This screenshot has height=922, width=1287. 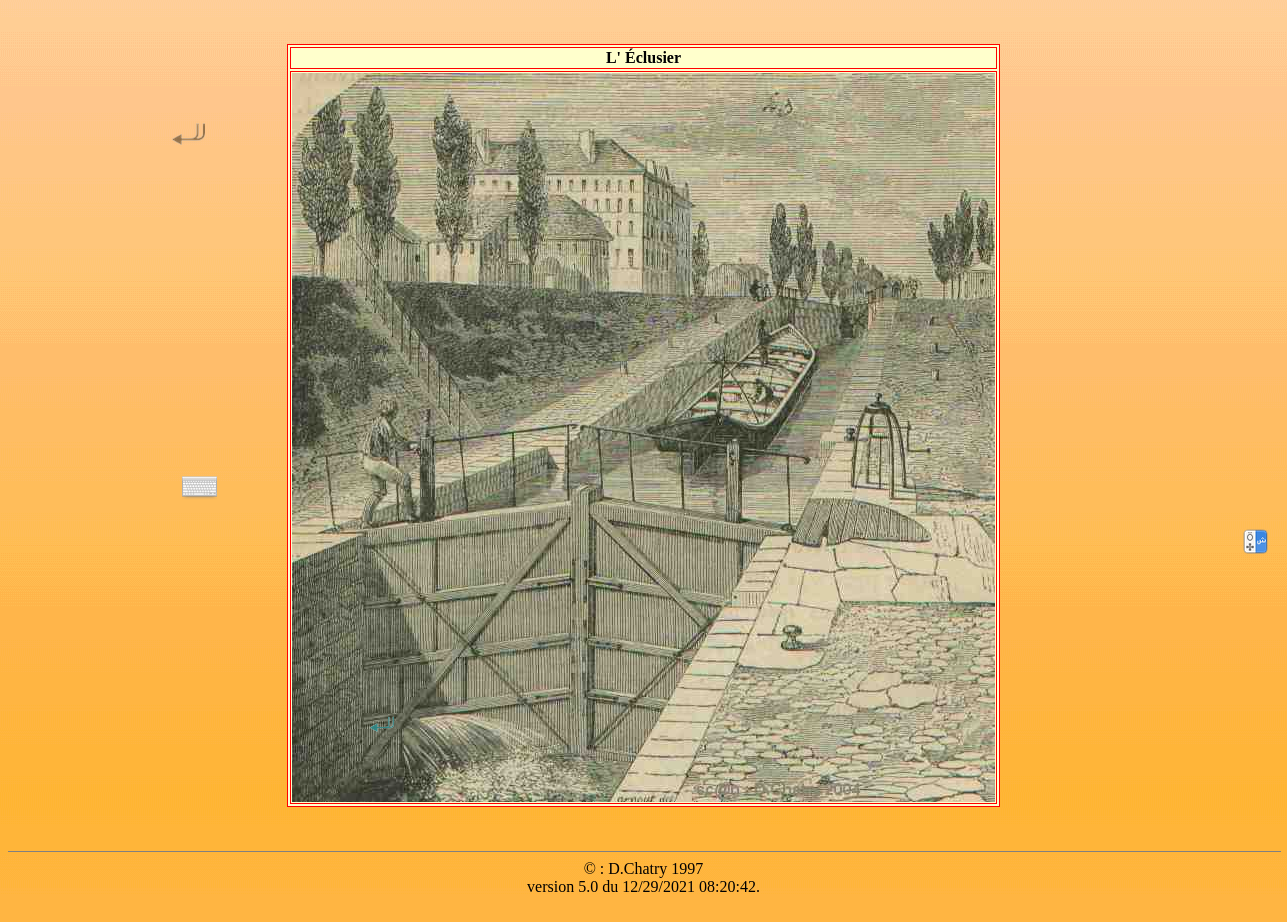 What do you see at coordinates (199, 482) in the screenshot?
I see `bluetooth keyboard connected` at bounding box center [199, 482].